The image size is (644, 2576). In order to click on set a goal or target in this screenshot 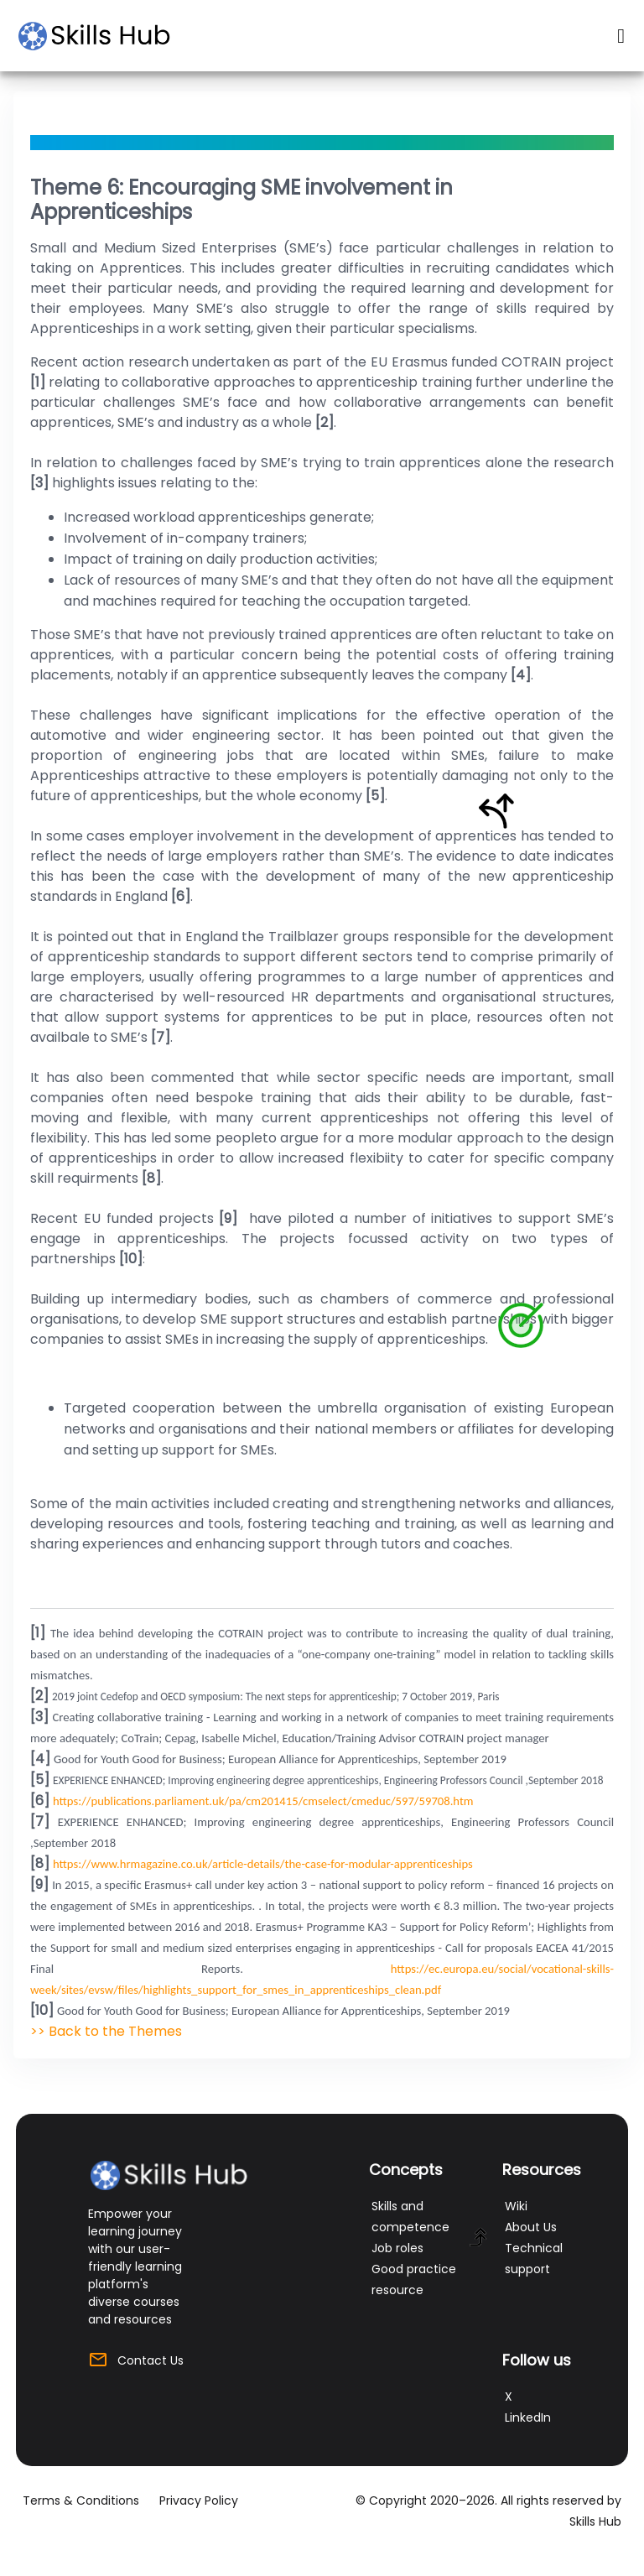, I will do `click(521, 1325)`.